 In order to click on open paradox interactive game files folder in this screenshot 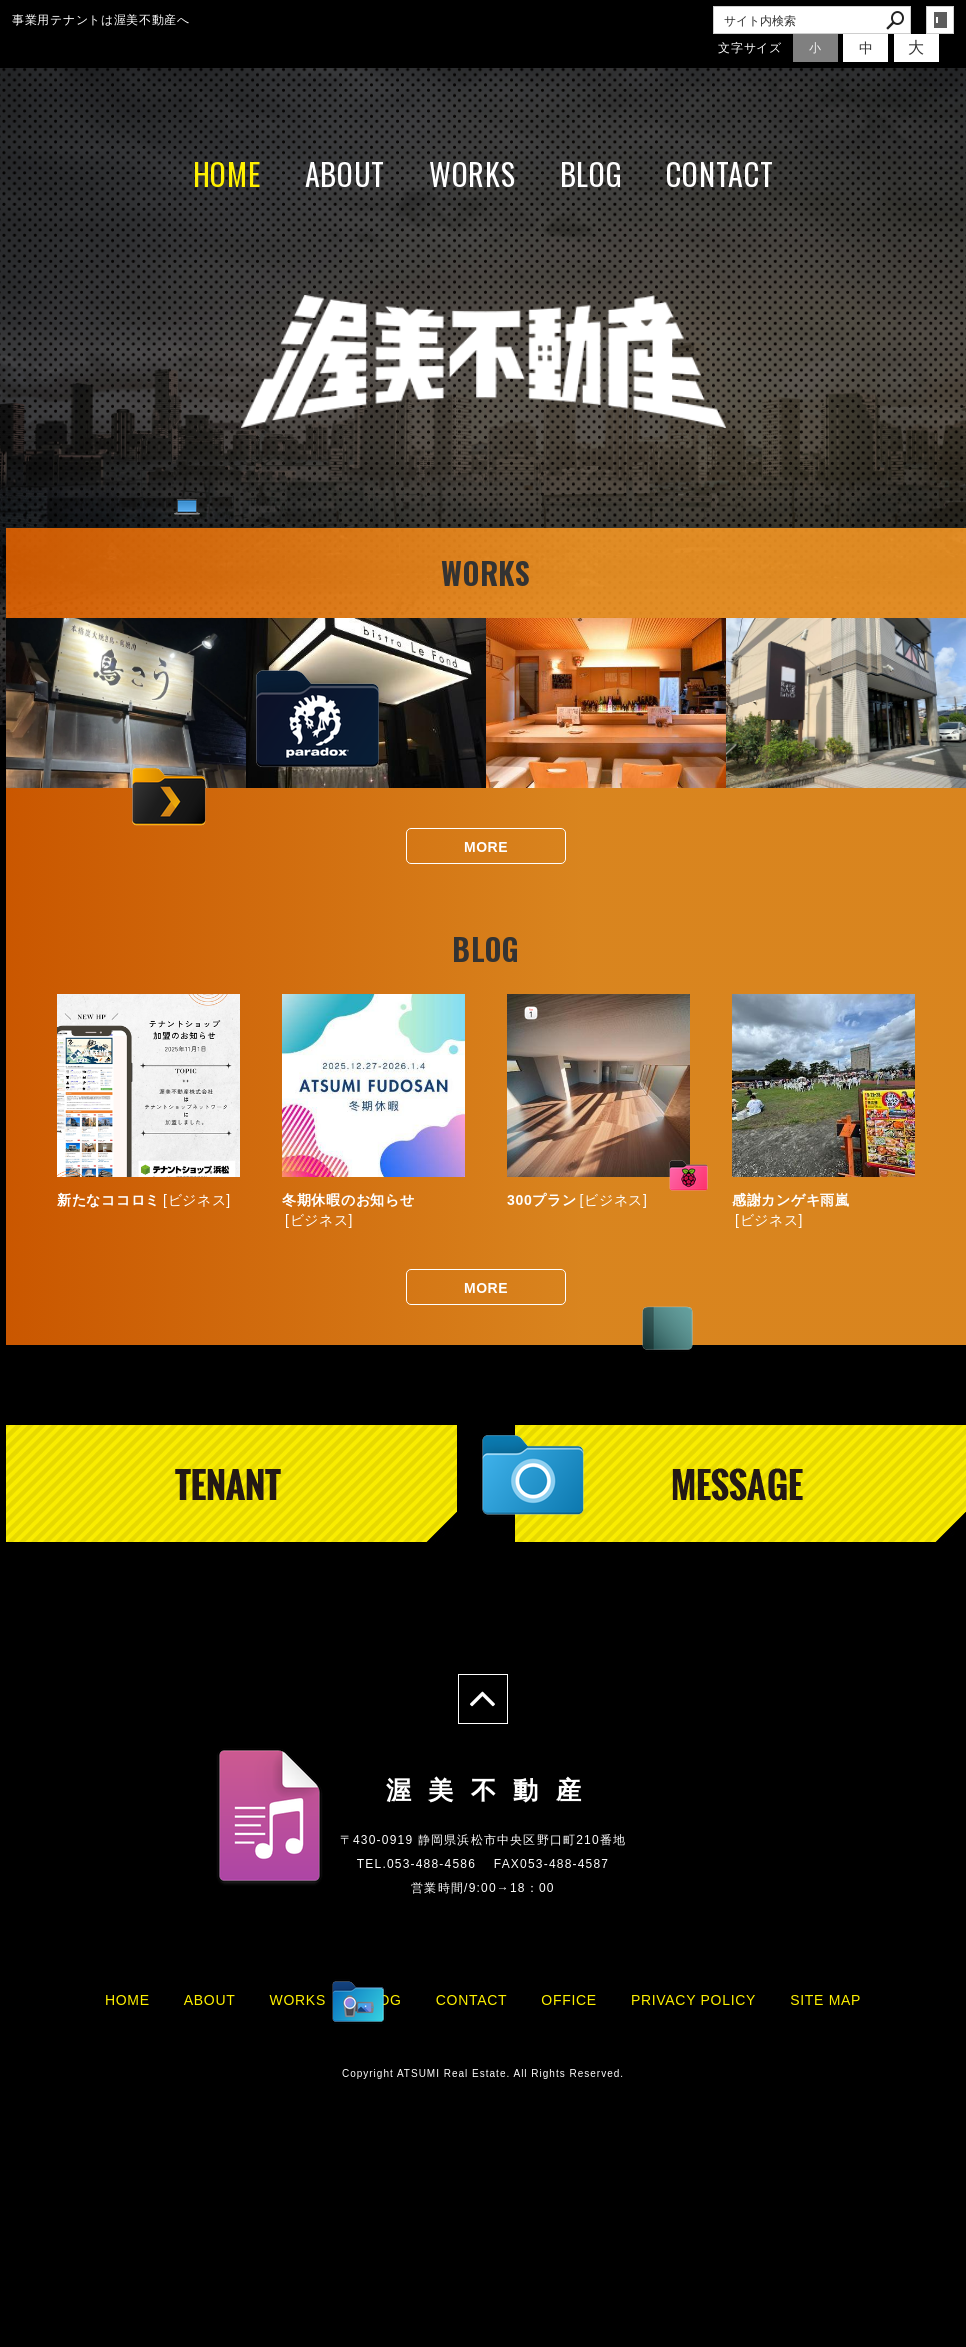, I will do `click(317, 722)`.